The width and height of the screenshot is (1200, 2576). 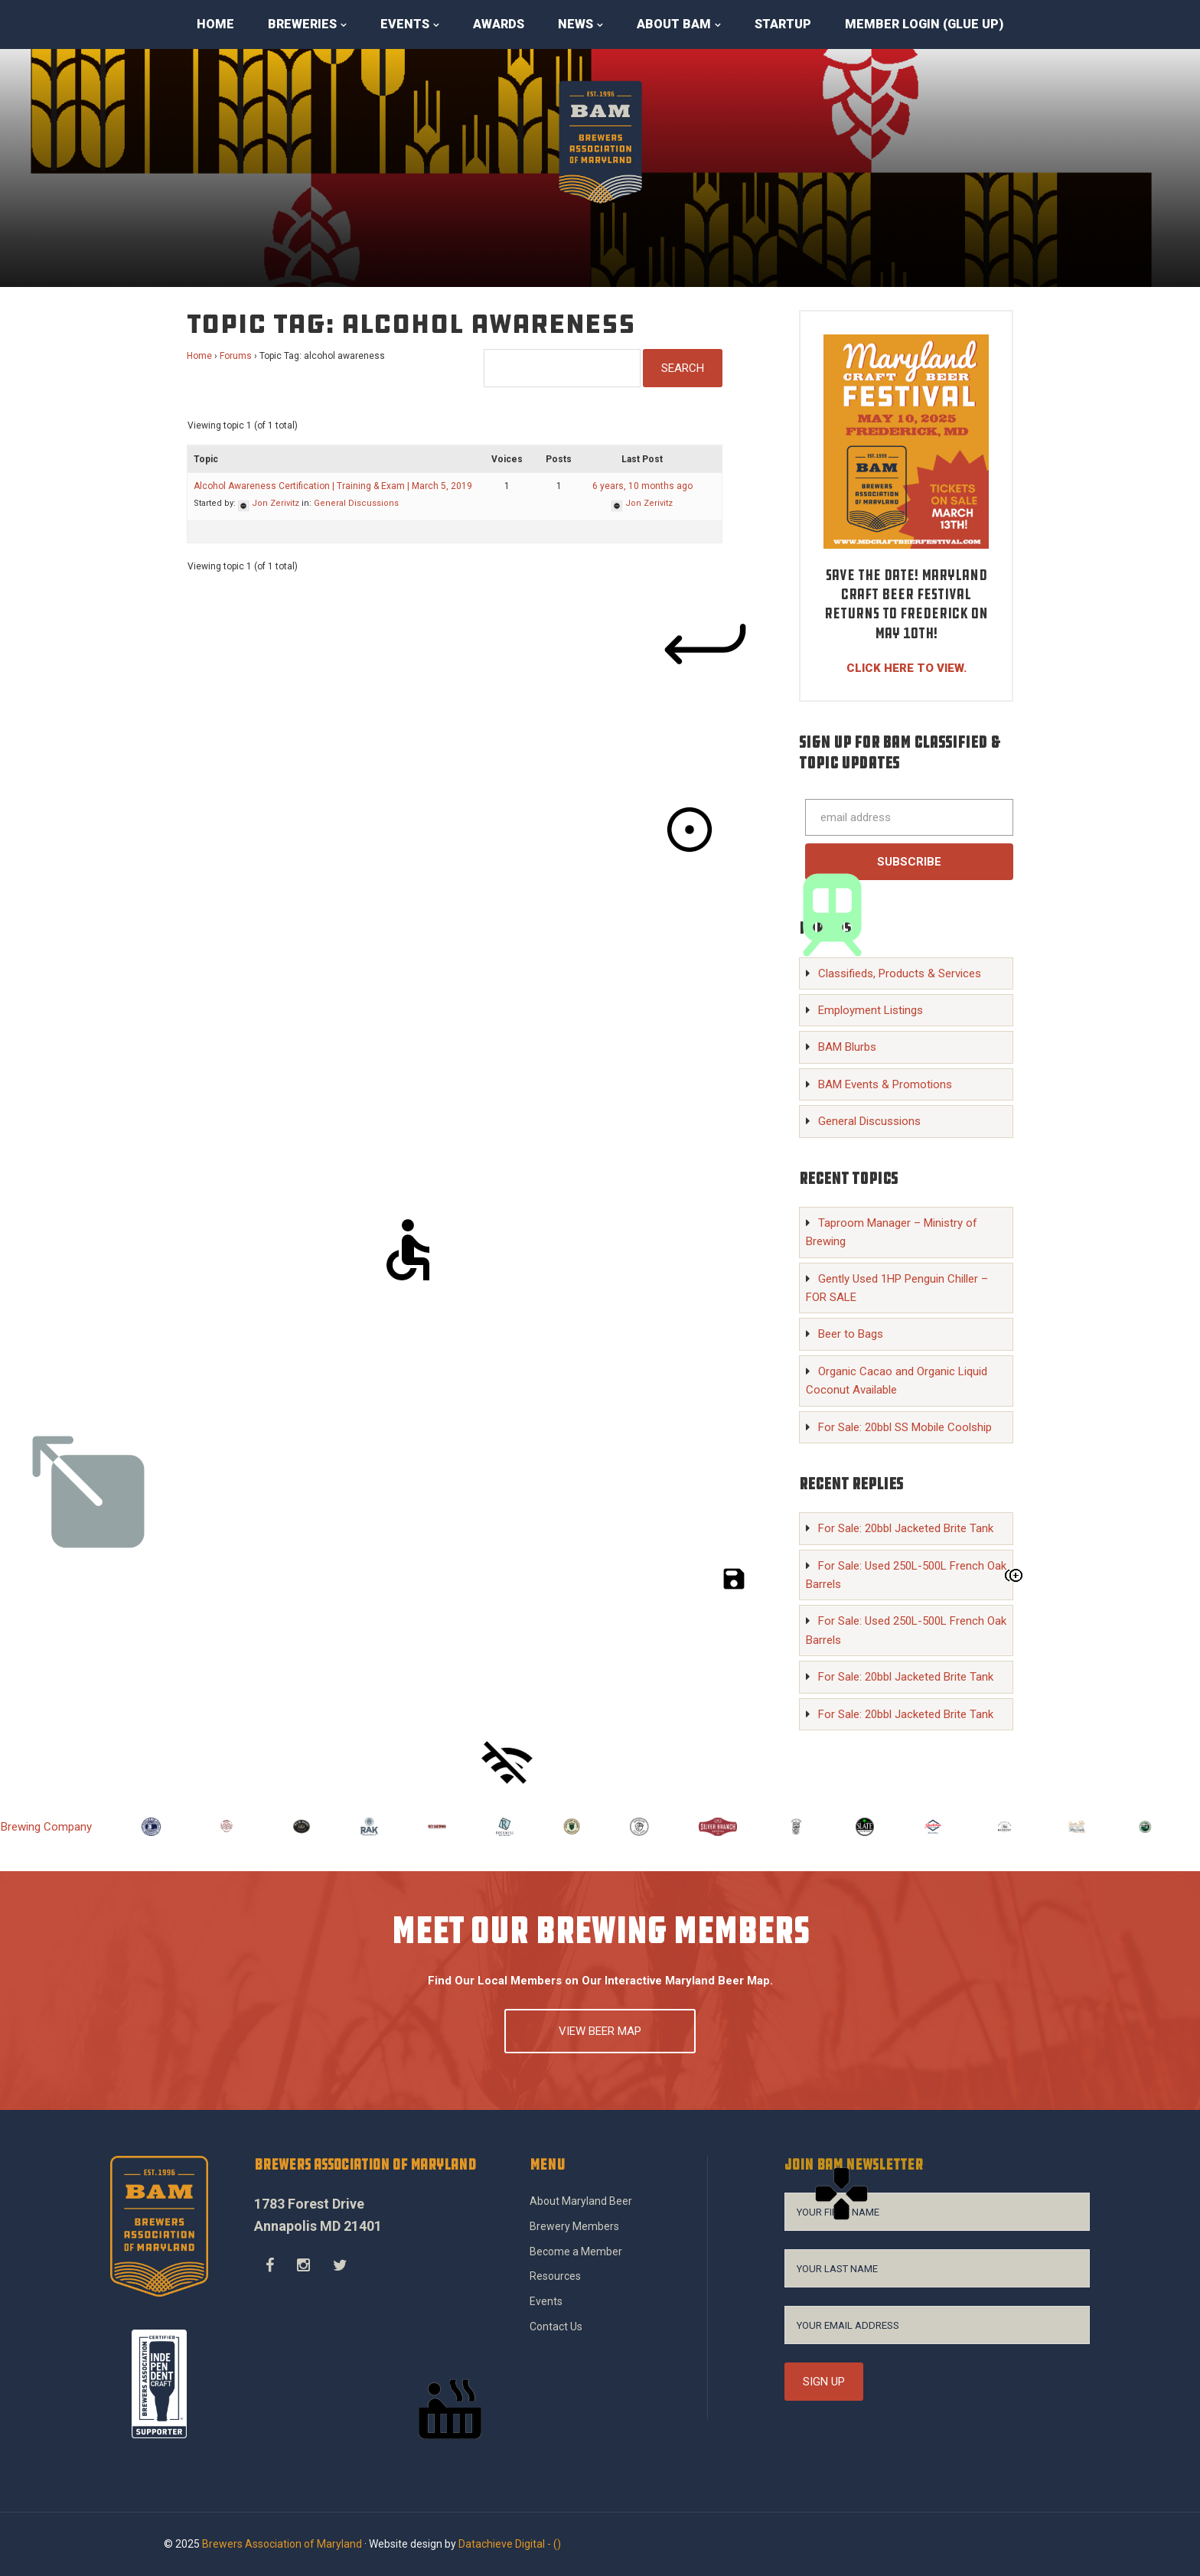 What do you see at coordinates (832, 912) in the screenshot?
I see `view subway or metro transit options` at bounding box center [832, 912].